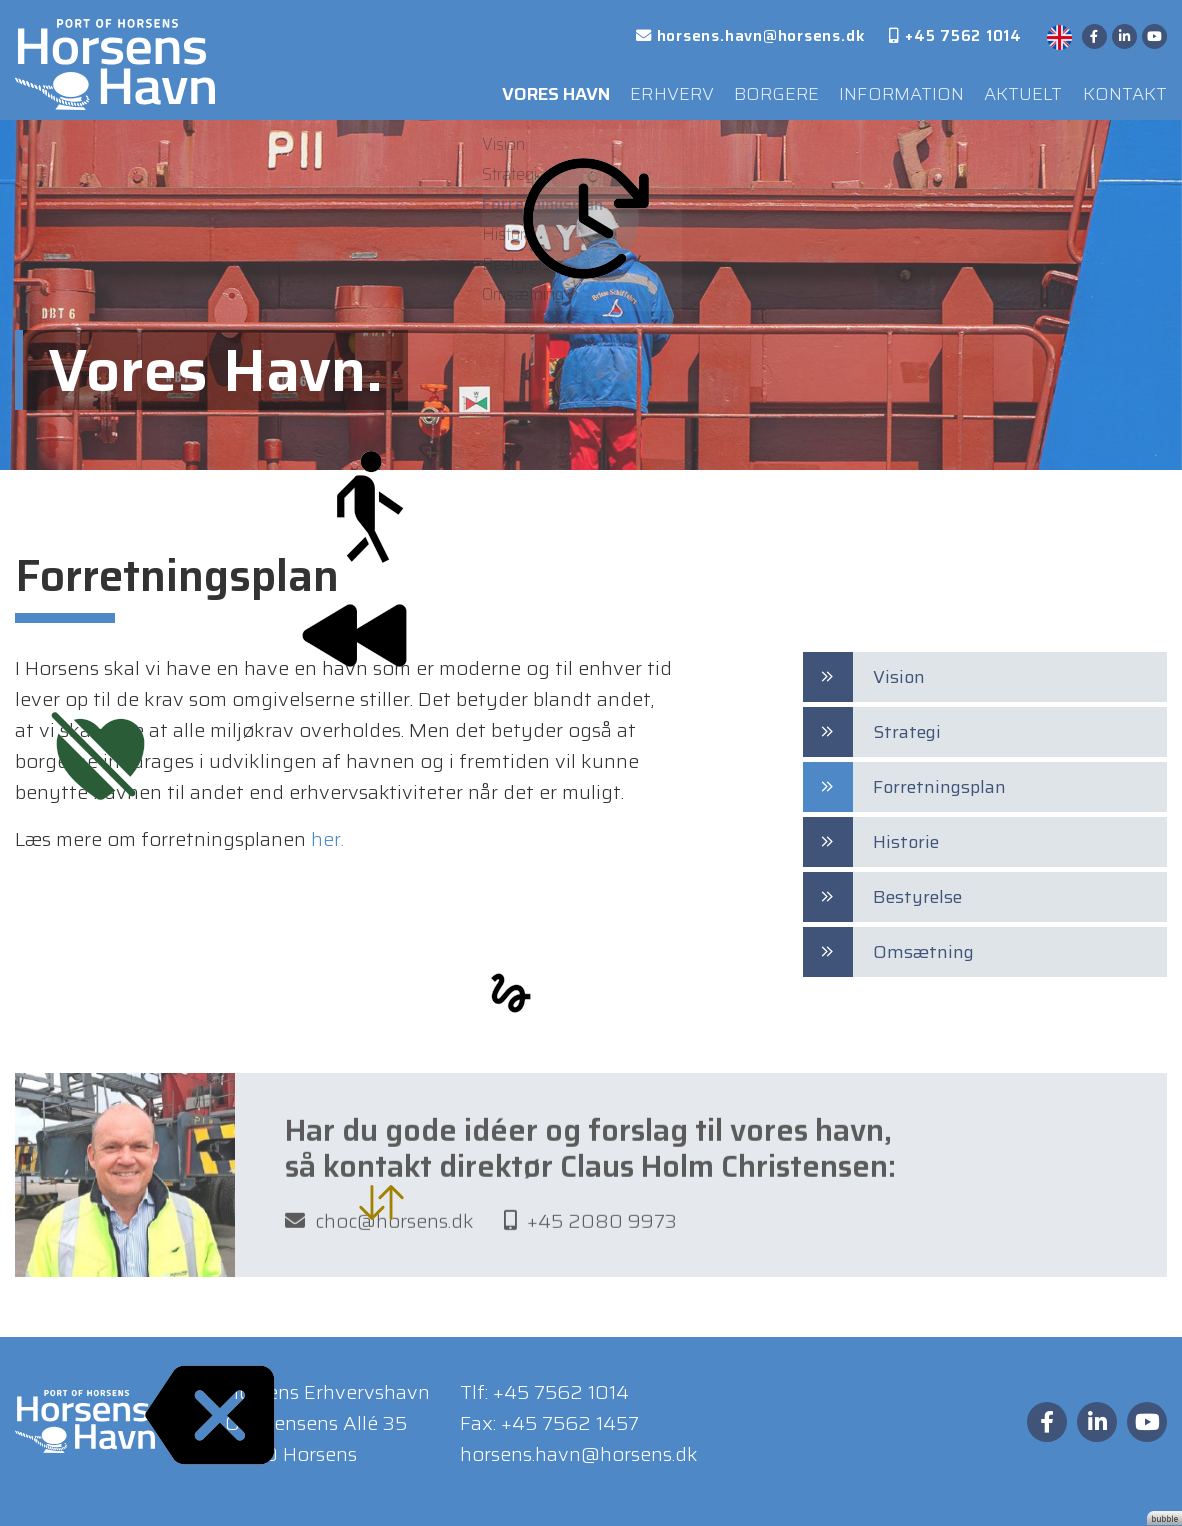 The height and width of the screenshot is (1526, 1182). What do you see at coordinates (381, 1202) in the screenshot?
I see `swap or reorder items vertically` at bounding box center [381, 1202].